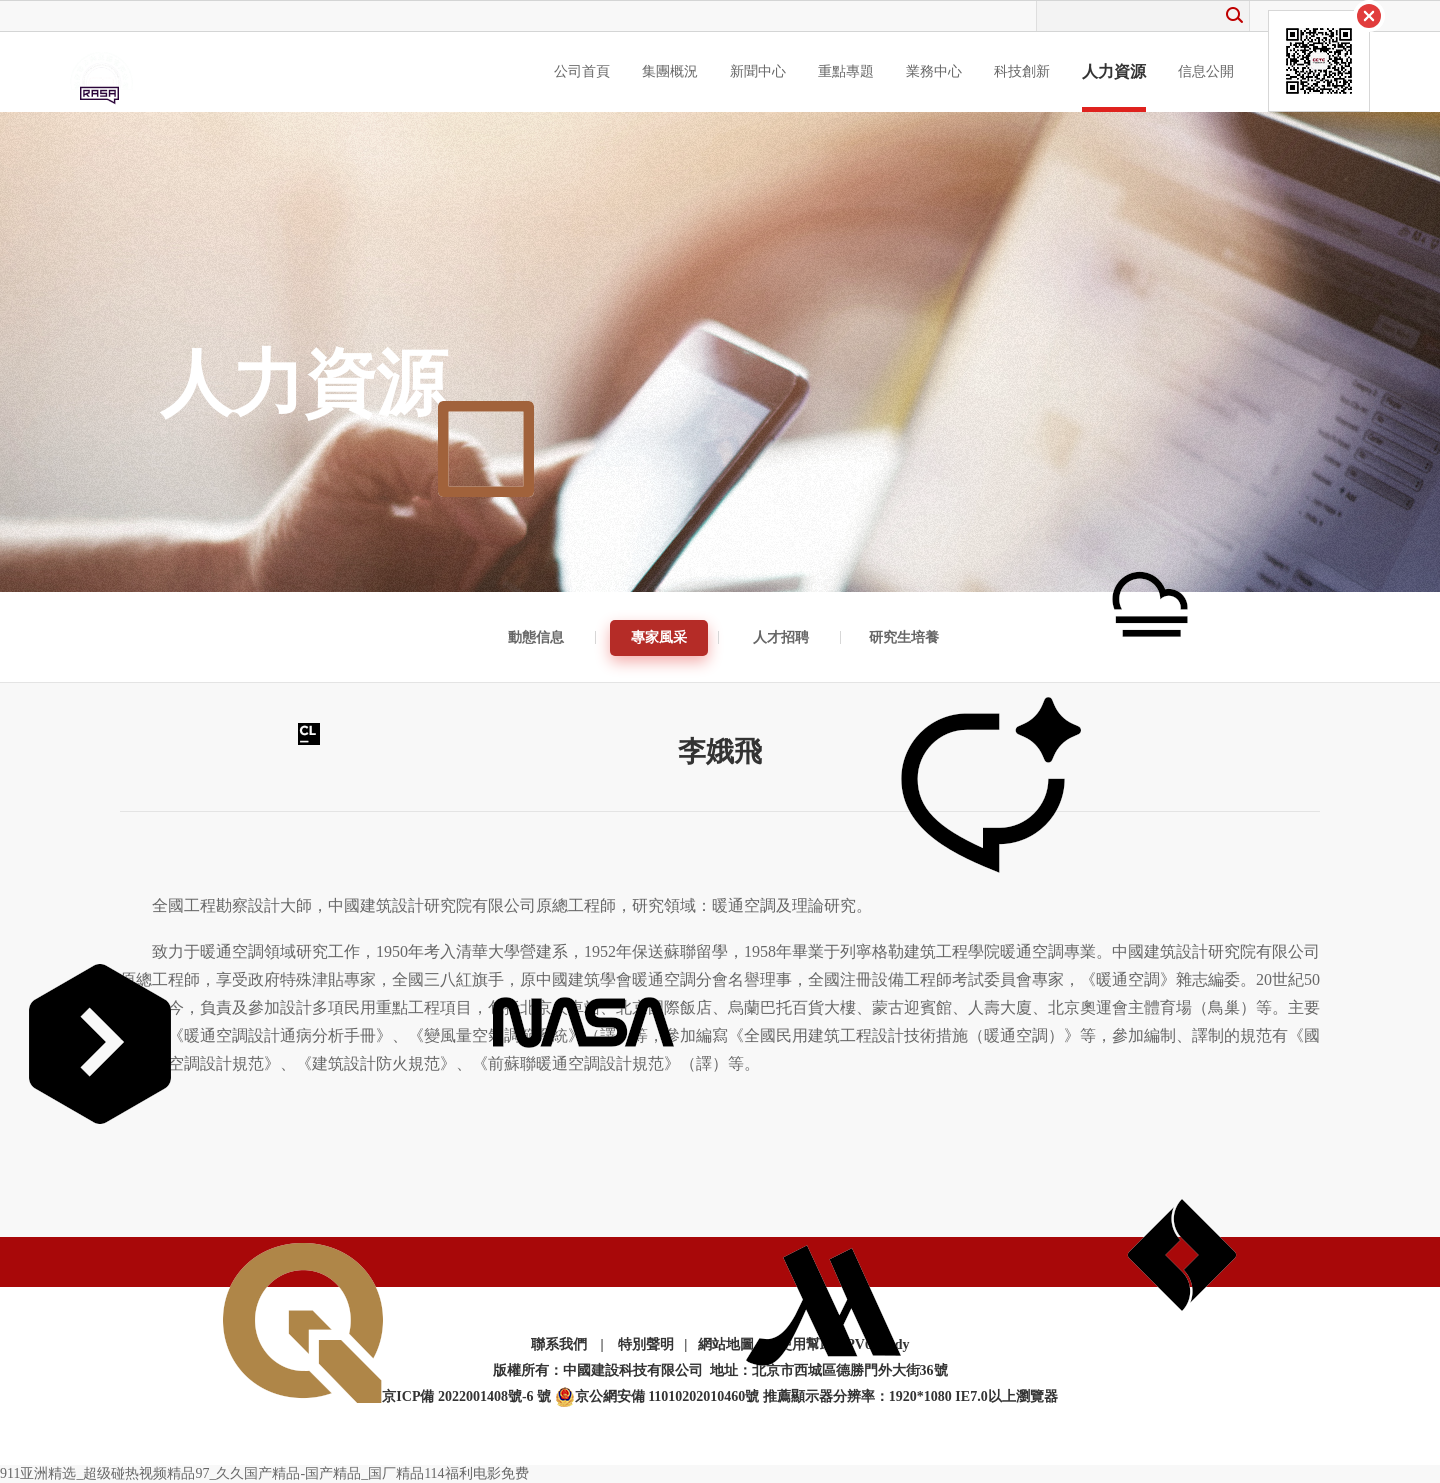 The image size is (1440, 1483). I want to click on indicates foggy weather conditions, so click(1150, 606).